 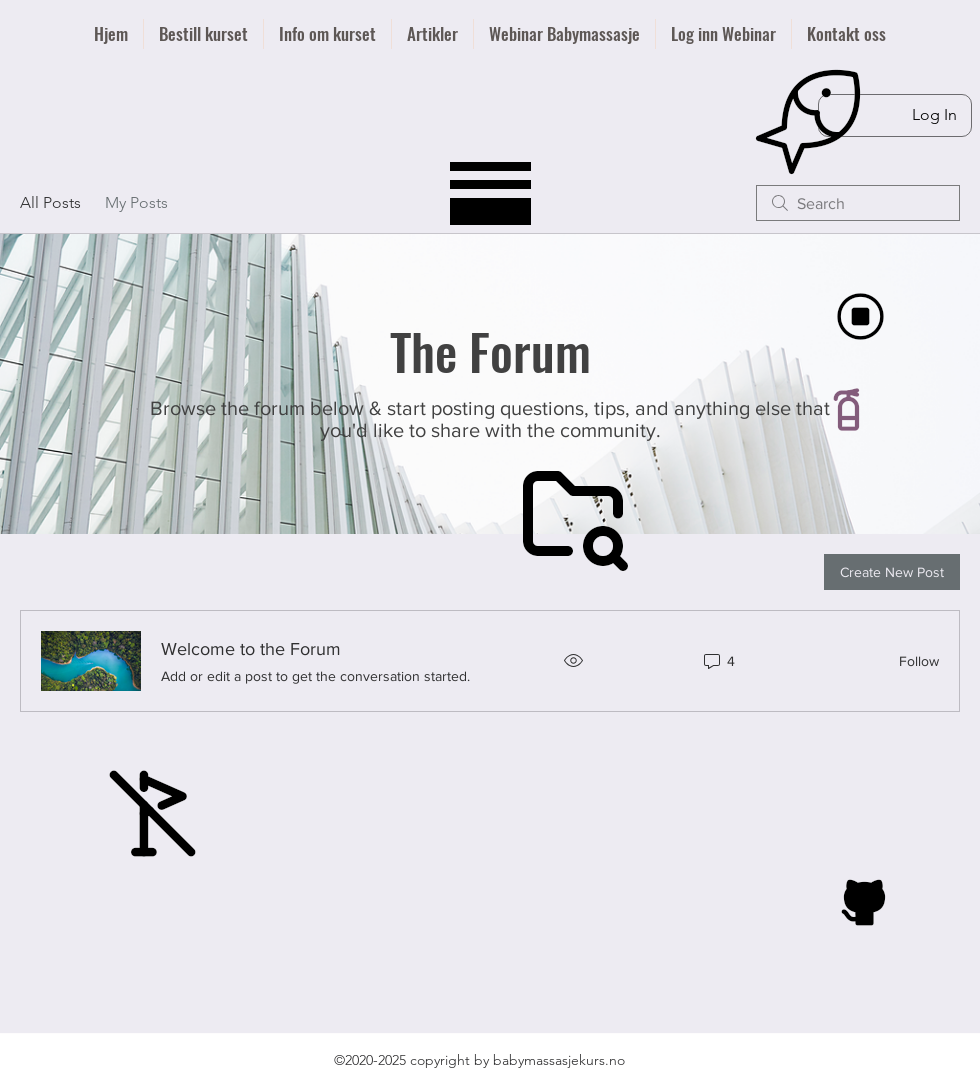 I want to click on browse seafood or fish-related content, so click(x=813, y=116).